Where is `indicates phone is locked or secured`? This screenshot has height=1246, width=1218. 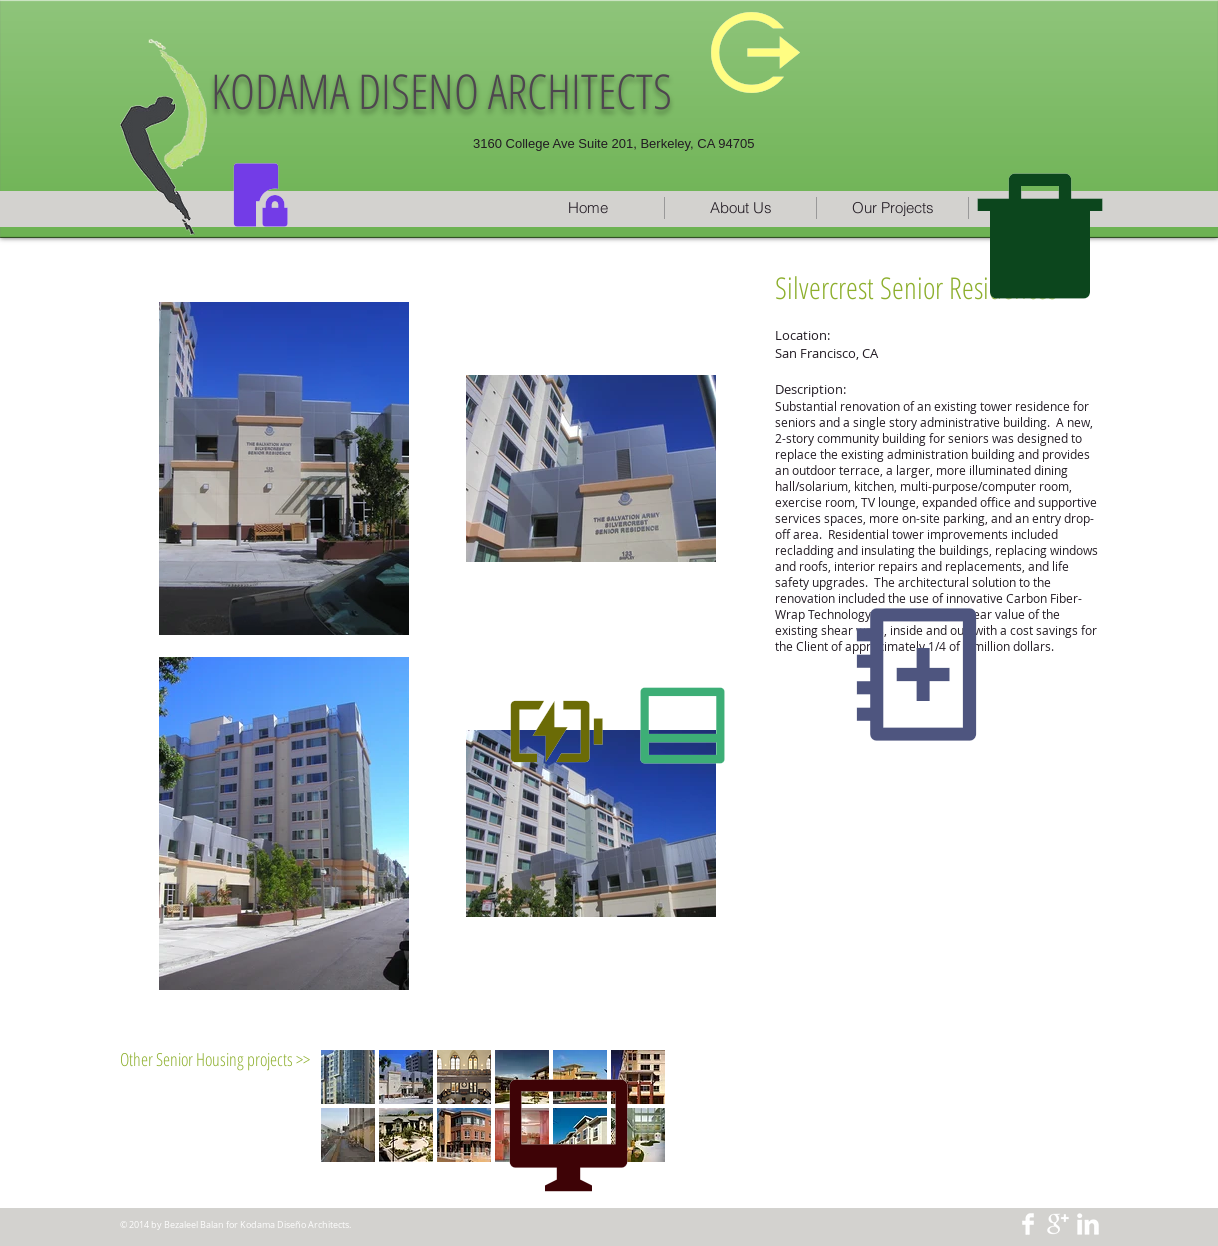
indicates phone is locked or secured is located at coordinates (256, 195).